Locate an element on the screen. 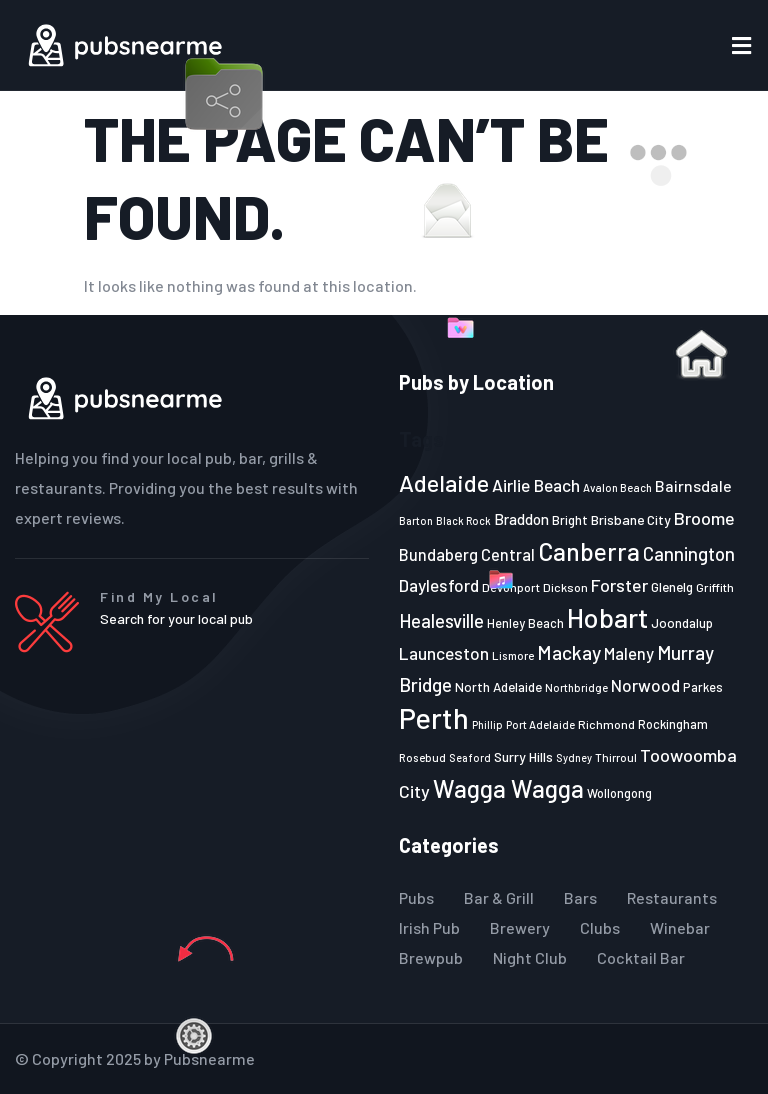 This screenshot has width=768, height=1094. open settings or preferences is located at coordinates (194, 1036).